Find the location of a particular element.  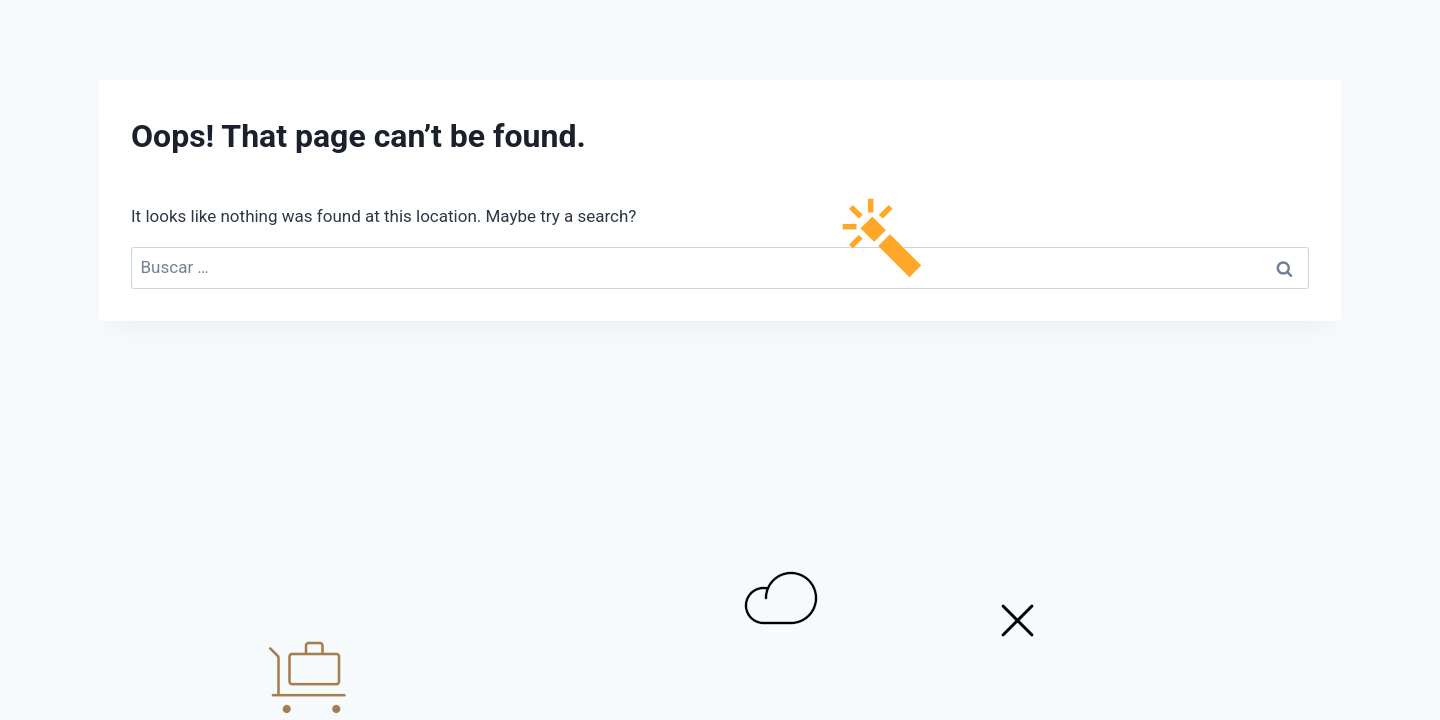

apply auto-enhance or magic adjustments is located at coordinates (882, 238).